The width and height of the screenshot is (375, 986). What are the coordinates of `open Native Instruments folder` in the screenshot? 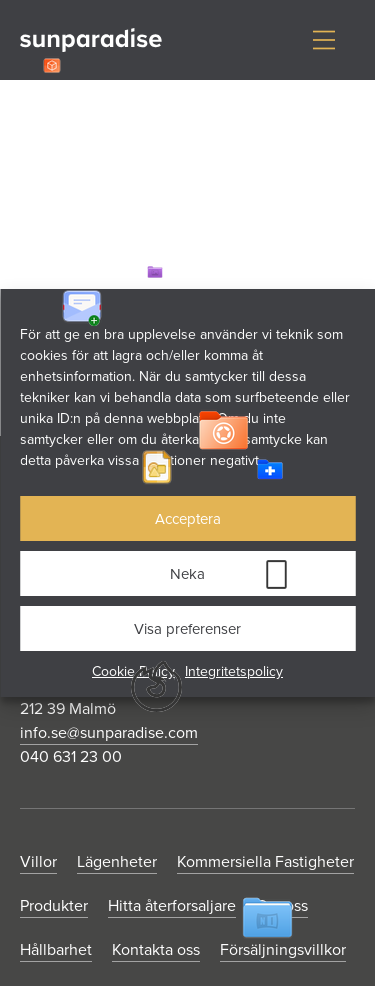 It's located at (267, 917).